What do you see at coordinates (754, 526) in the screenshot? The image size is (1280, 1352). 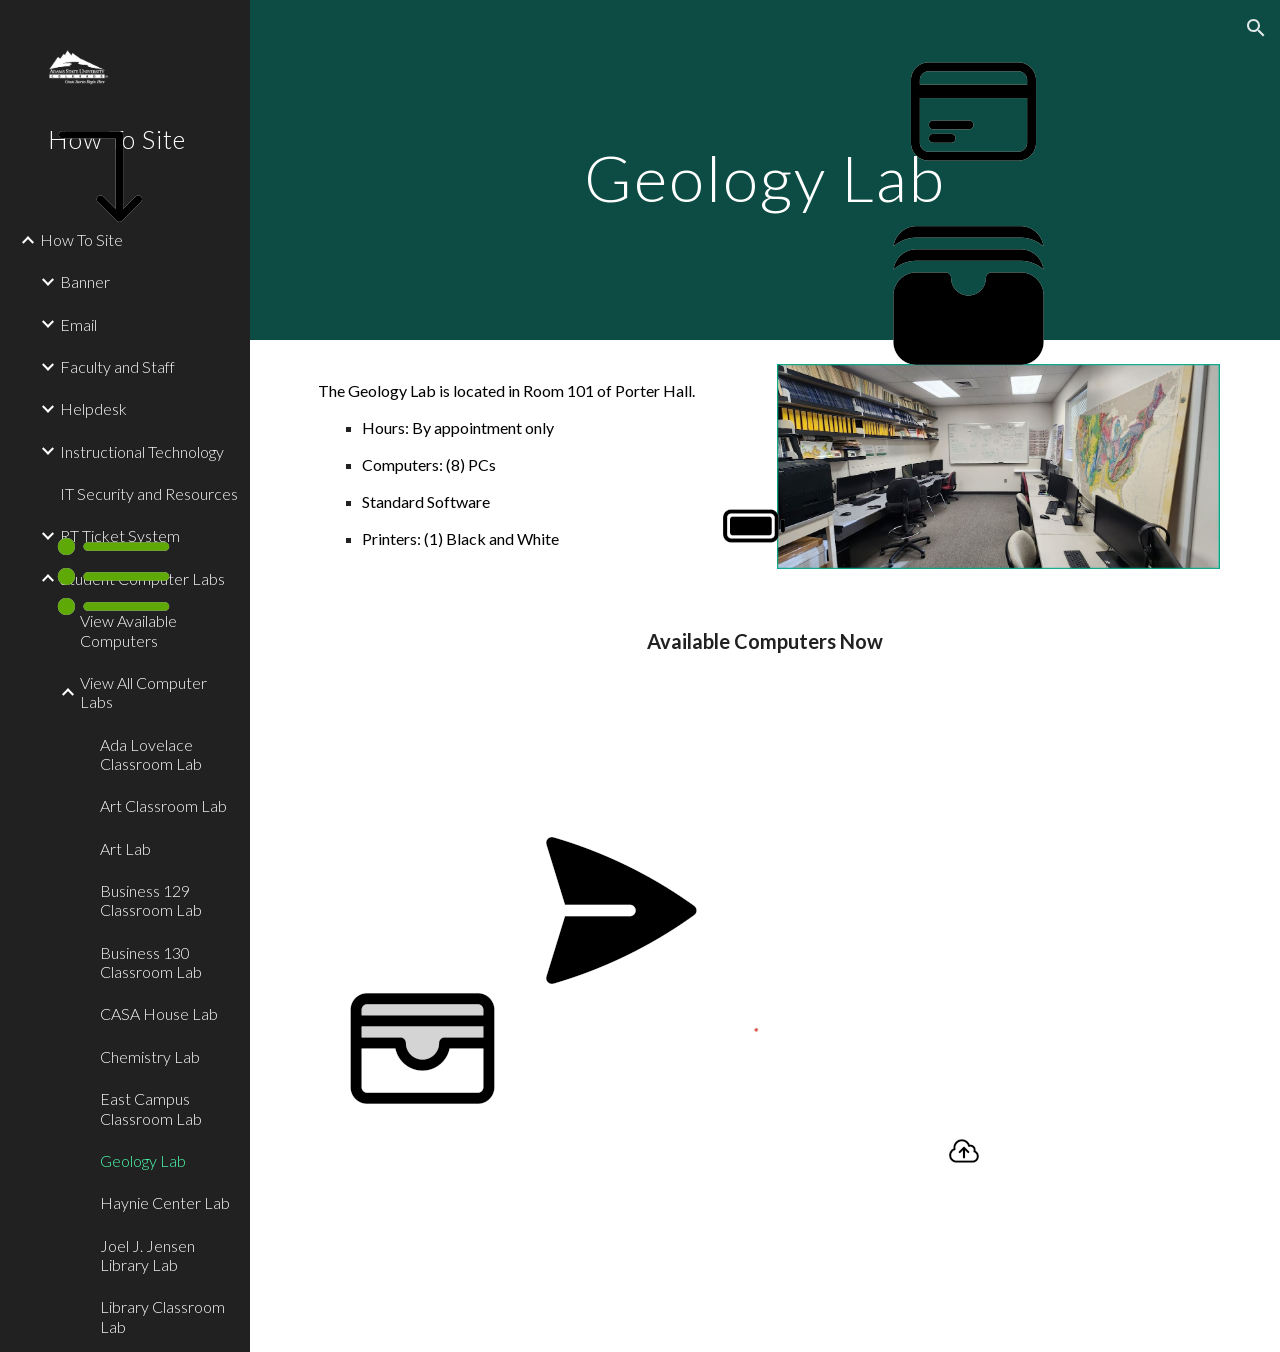 I see `indicates battery is fully charged` at bounding box center [754, 526].